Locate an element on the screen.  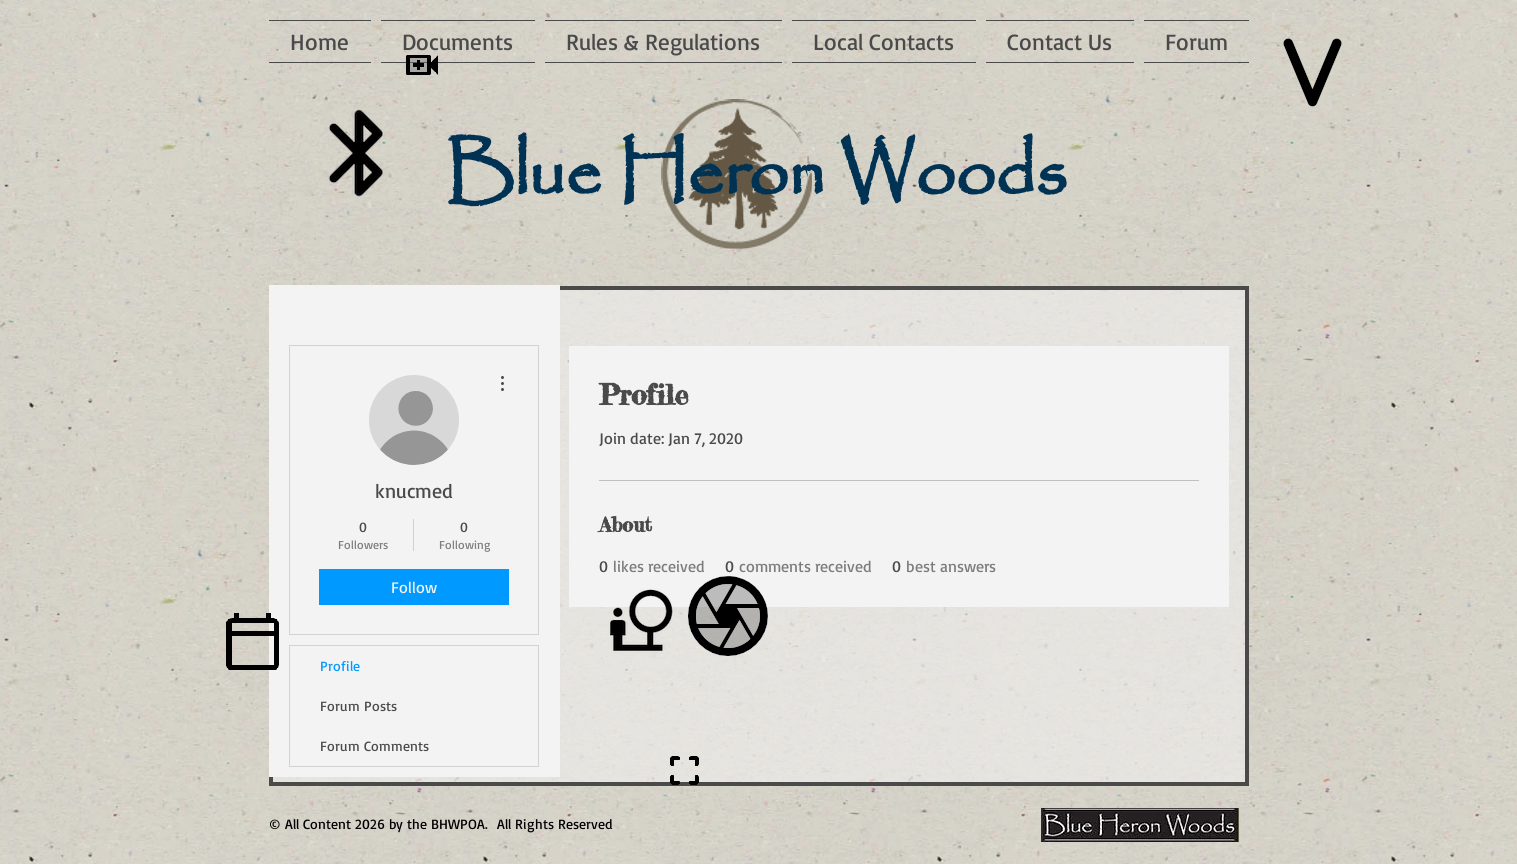
explore nature or outdoor activities is located at coordinates (641, 620).